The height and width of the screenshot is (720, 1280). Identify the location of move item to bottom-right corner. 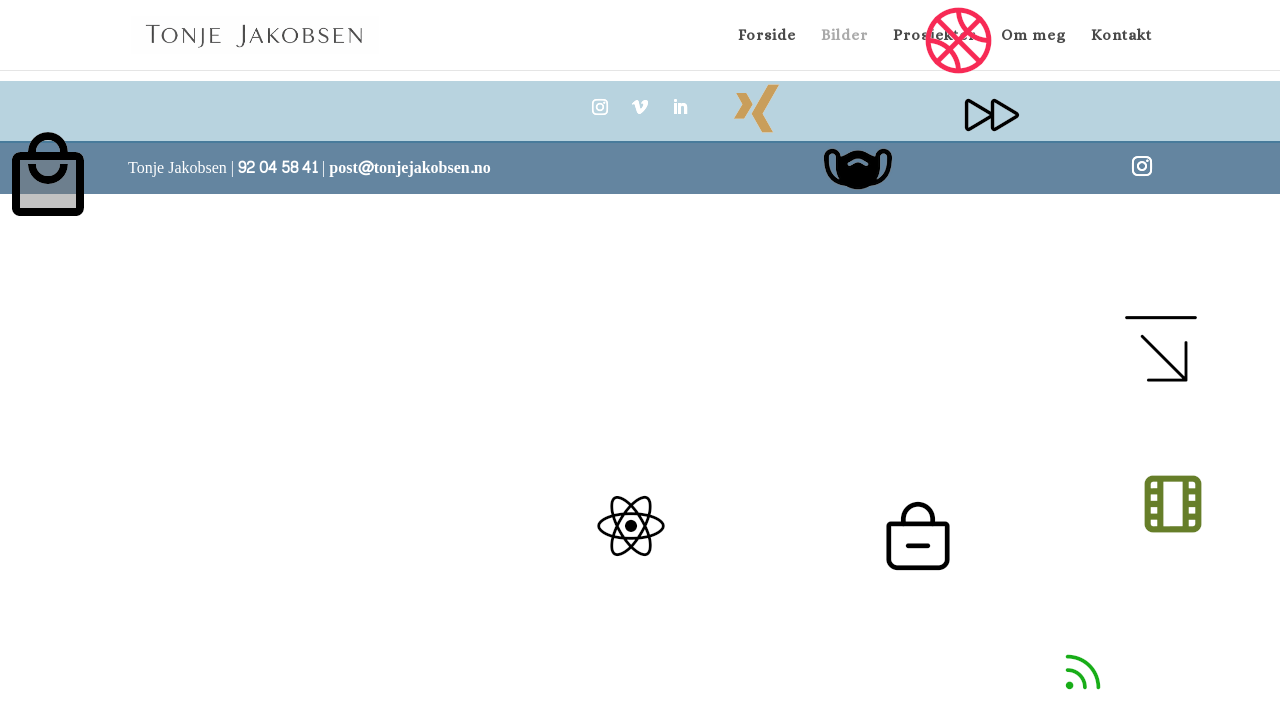
(1161, 352).